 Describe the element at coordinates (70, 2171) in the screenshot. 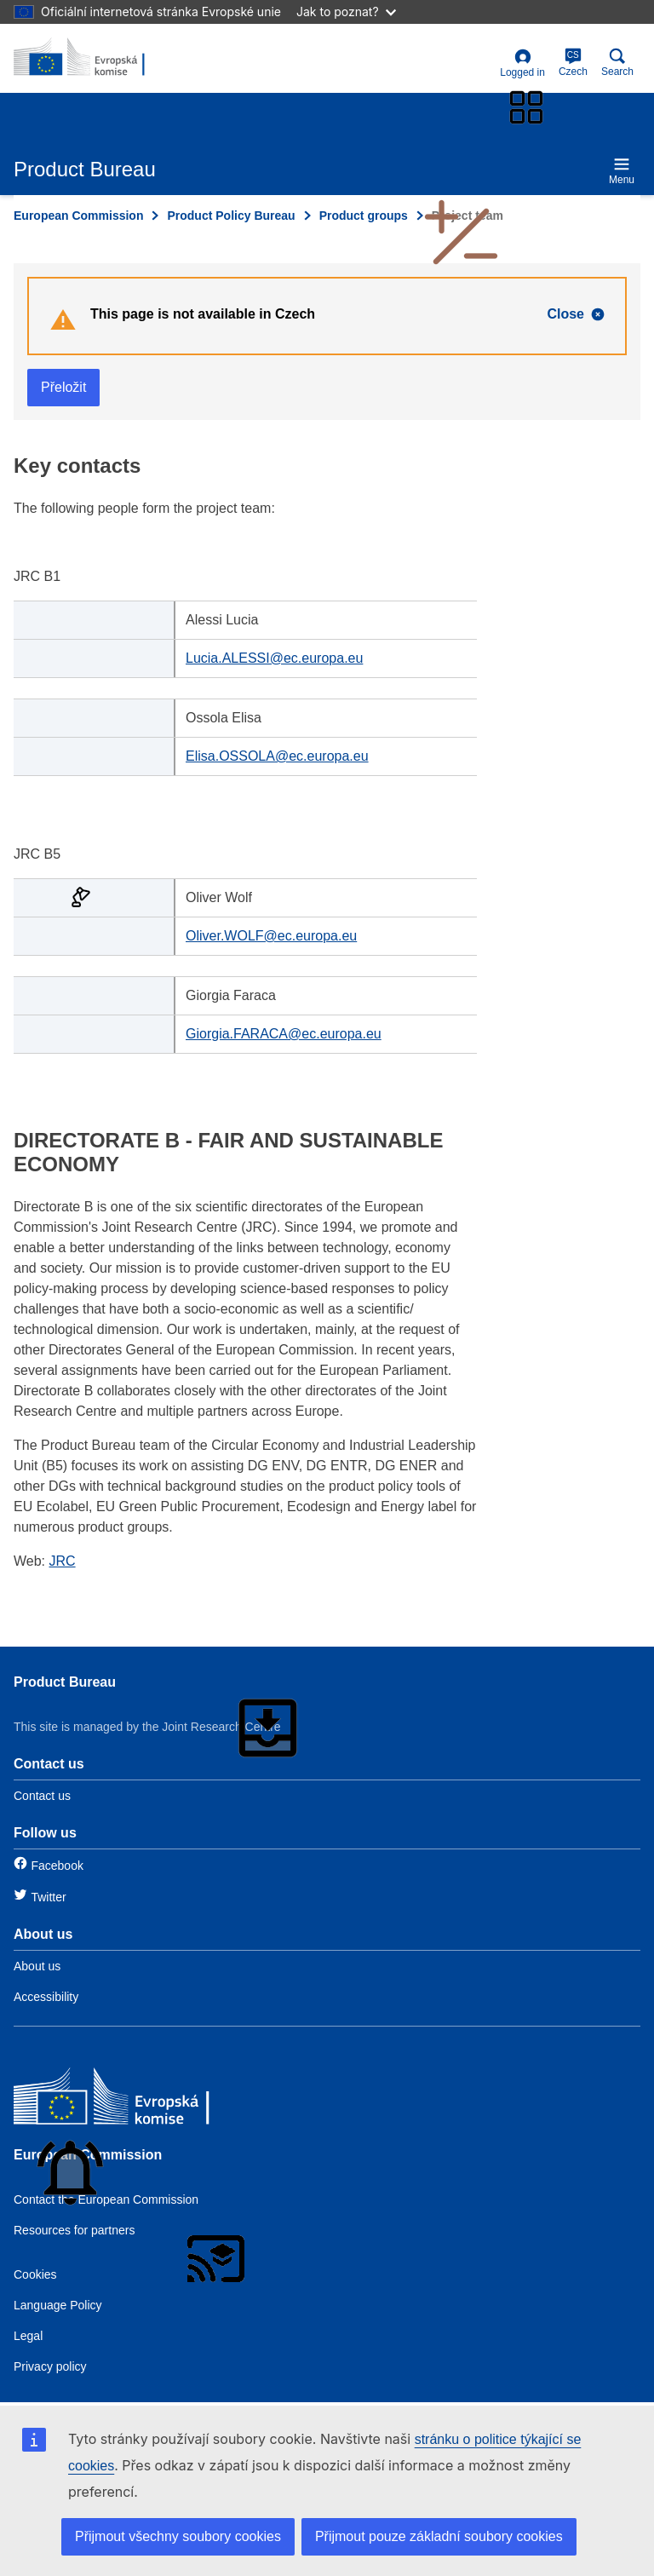

I see `indicates active or incoming notifications` at that location.